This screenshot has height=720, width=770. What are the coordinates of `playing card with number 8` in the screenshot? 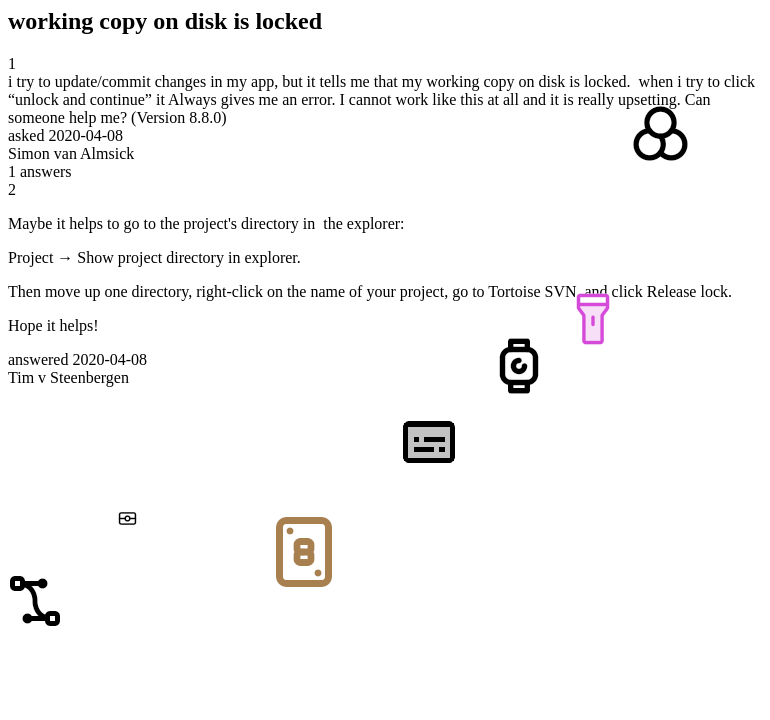 It's located at (304, 552).